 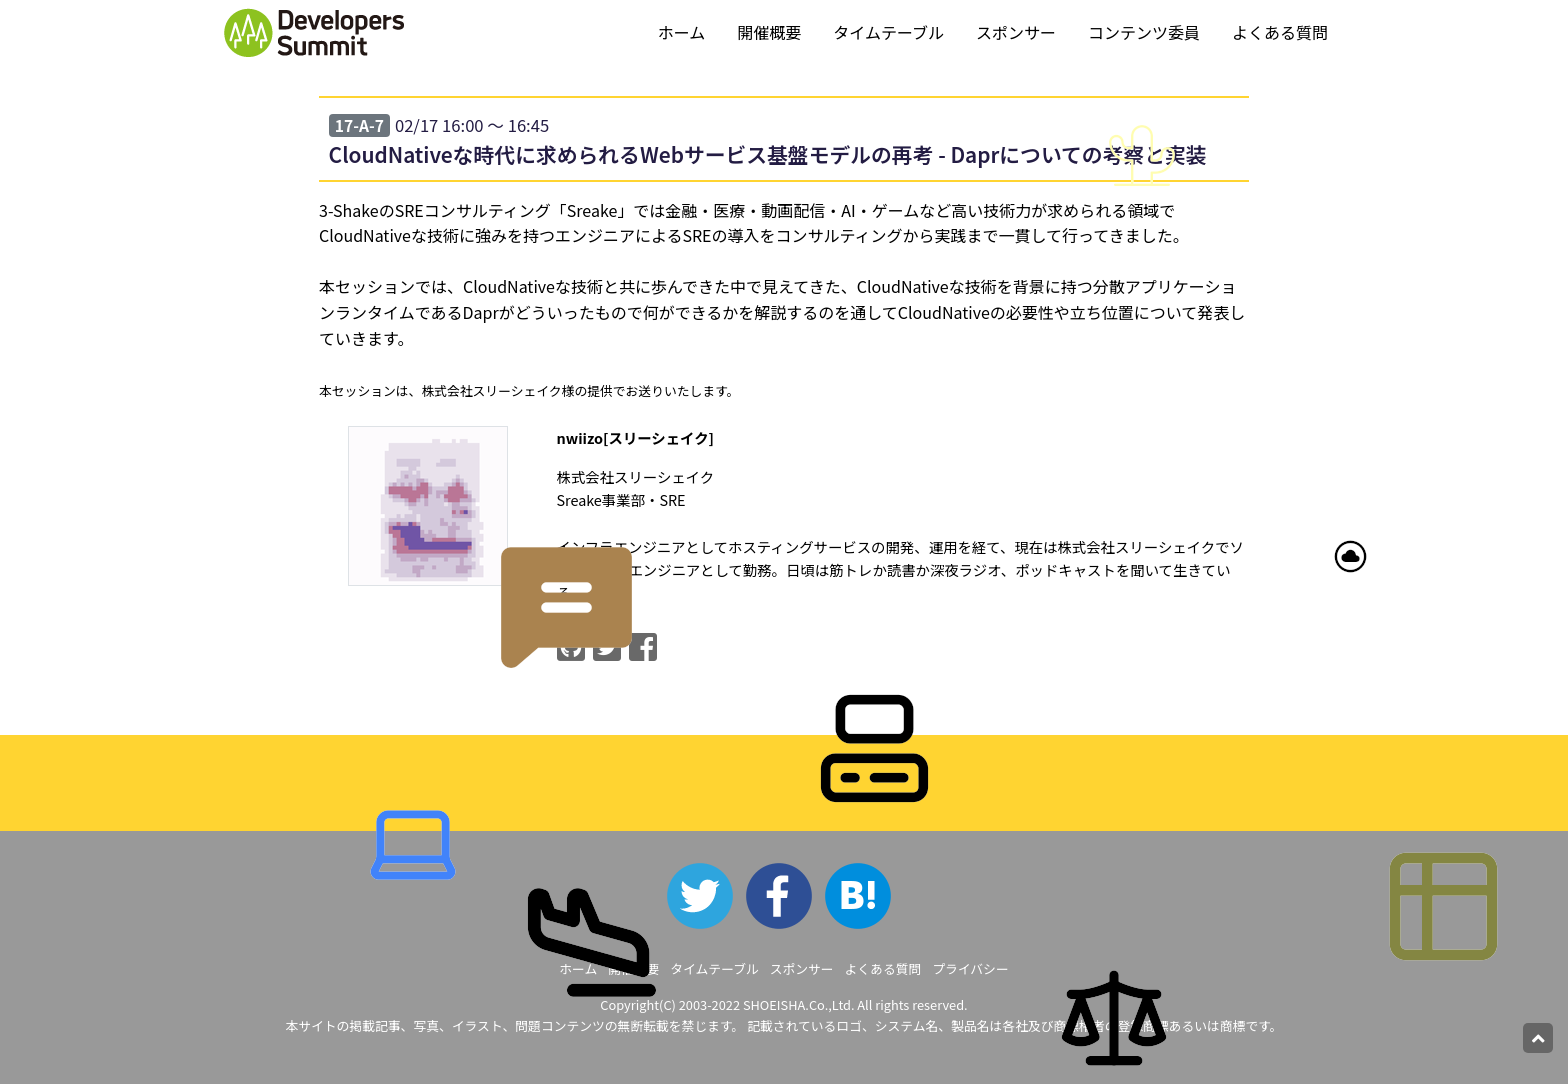 What do you see at coordinates (1350, 556) in the screenshot?
I see `access cloud storage` at bounding box center [1350, 556].